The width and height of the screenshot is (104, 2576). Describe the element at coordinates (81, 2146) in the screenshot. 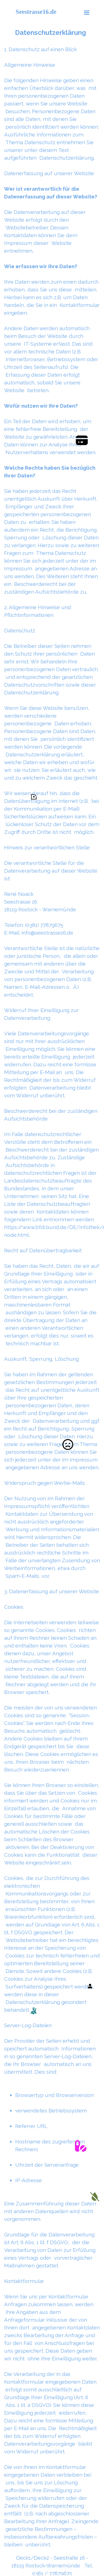

I see `view medication reminders` at that location.